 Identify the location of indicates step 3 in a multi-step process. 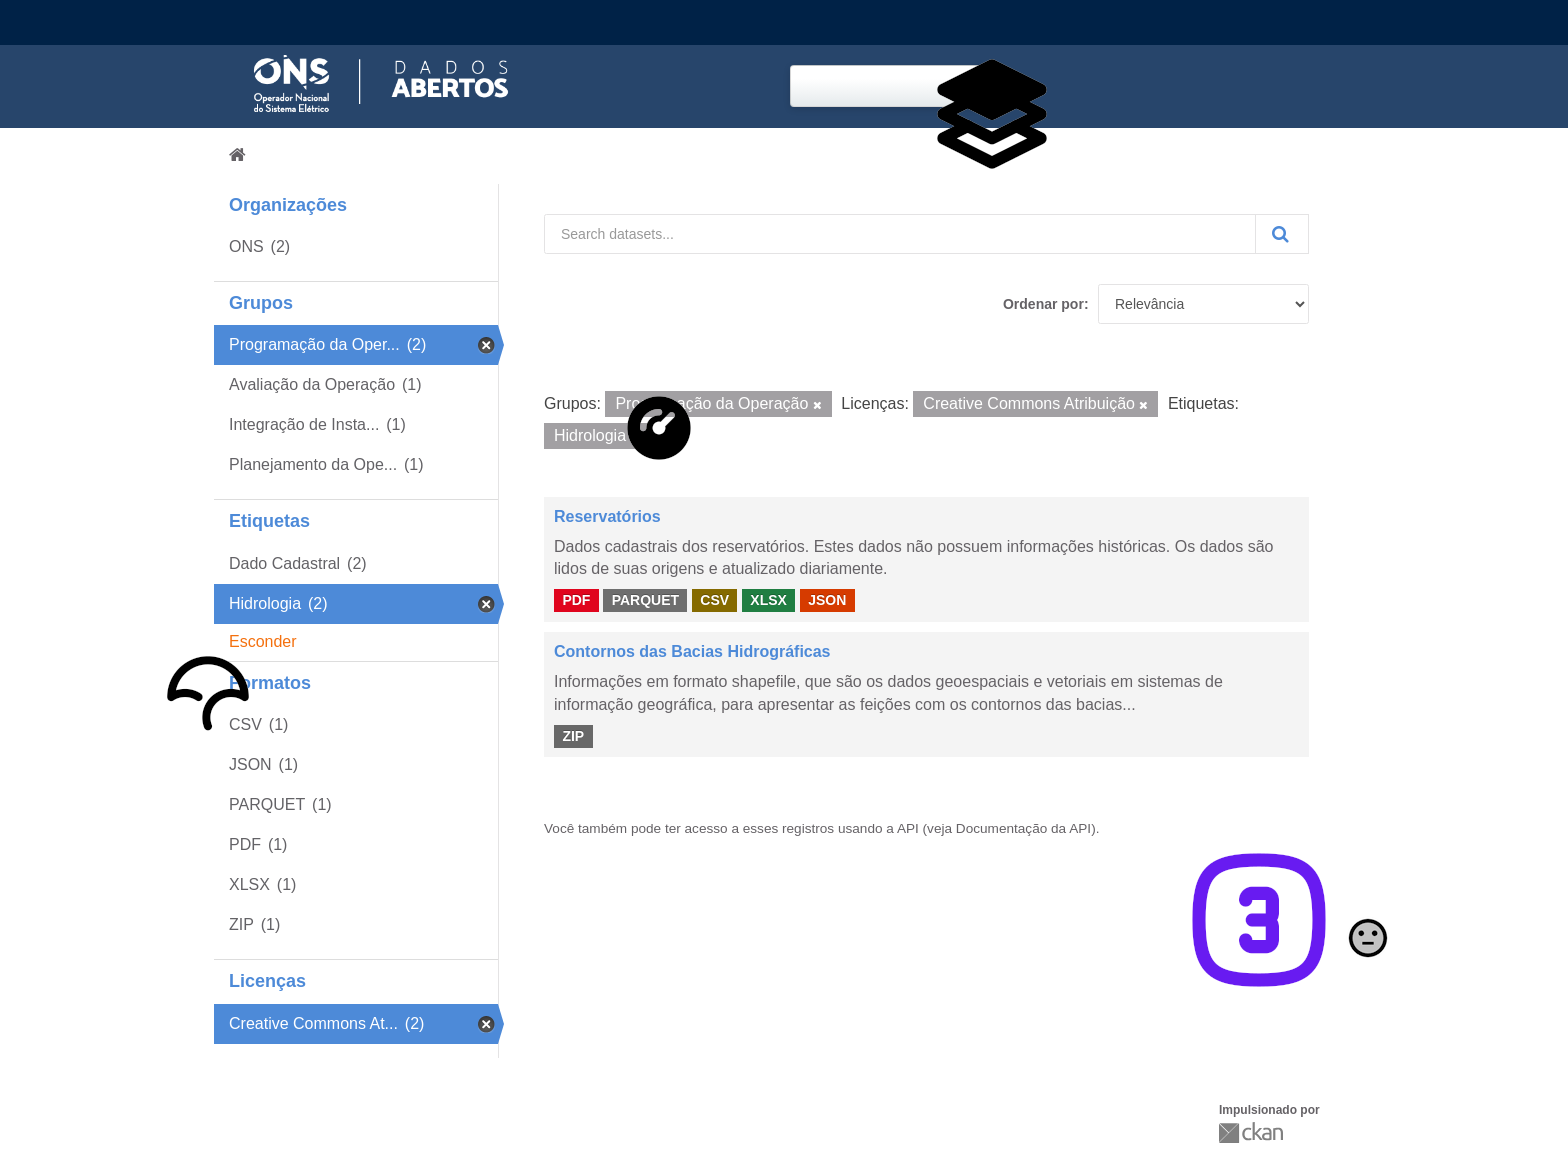
(1259, 920).